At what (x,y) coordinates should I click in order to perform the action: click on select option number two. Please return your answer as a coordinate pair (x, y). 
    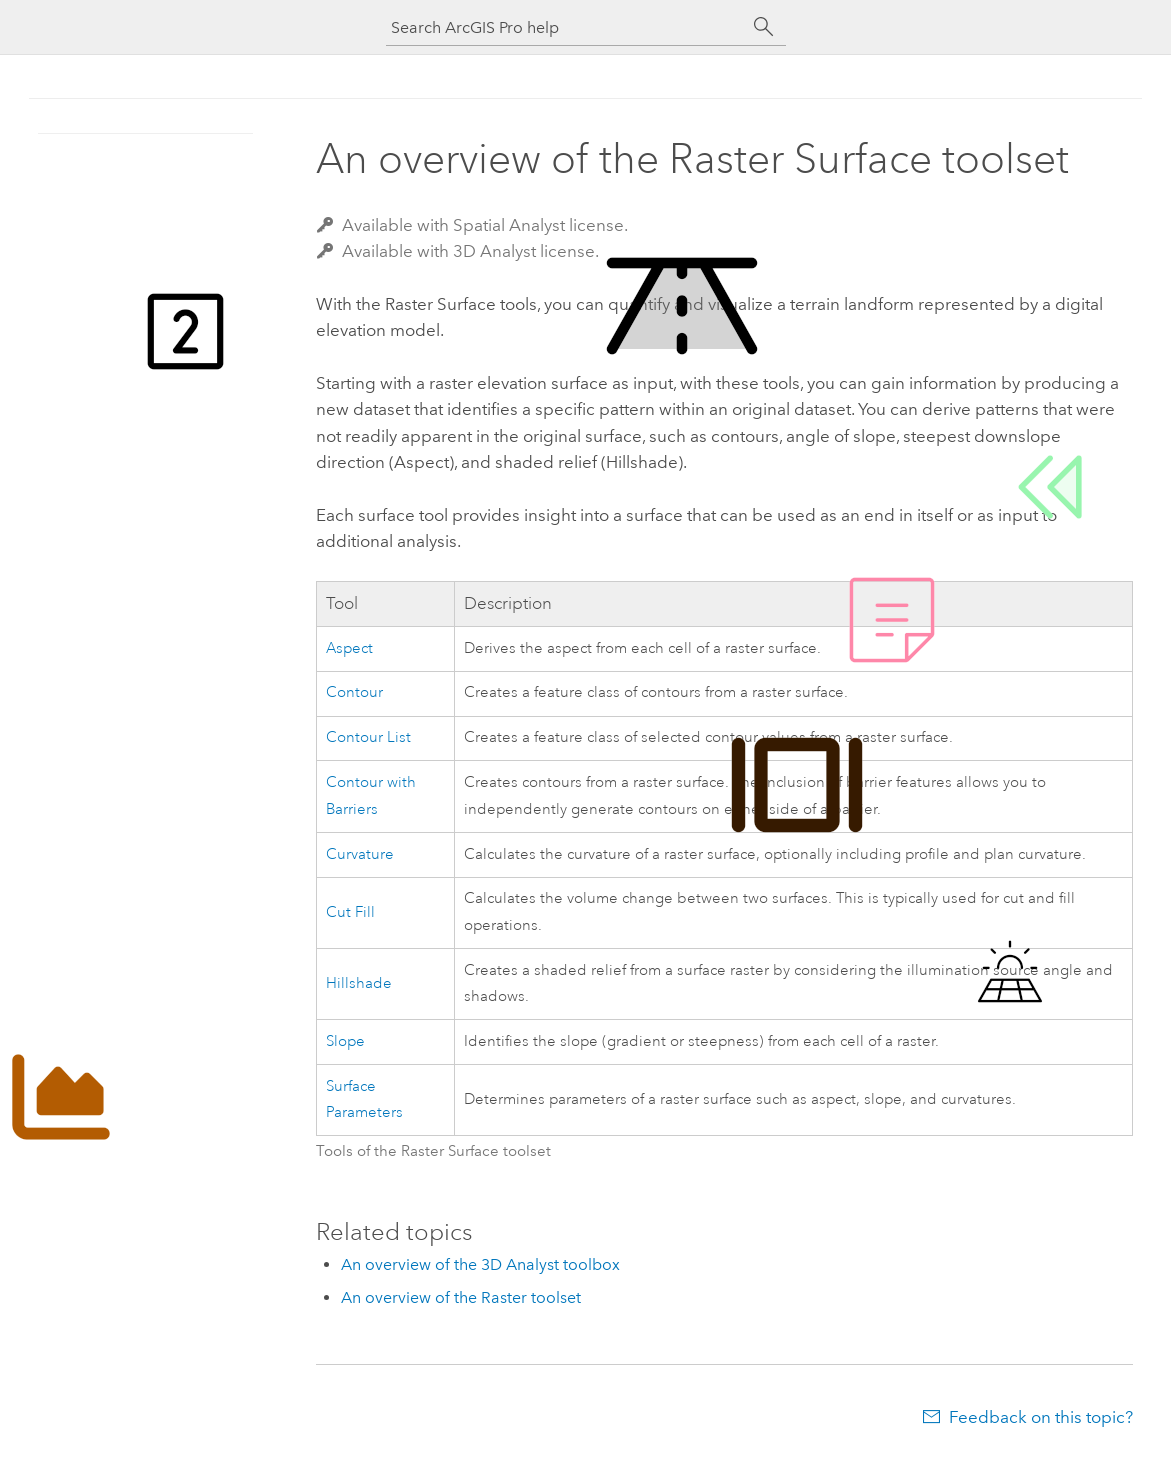
    Looking at the image, I should click on (185, 331).